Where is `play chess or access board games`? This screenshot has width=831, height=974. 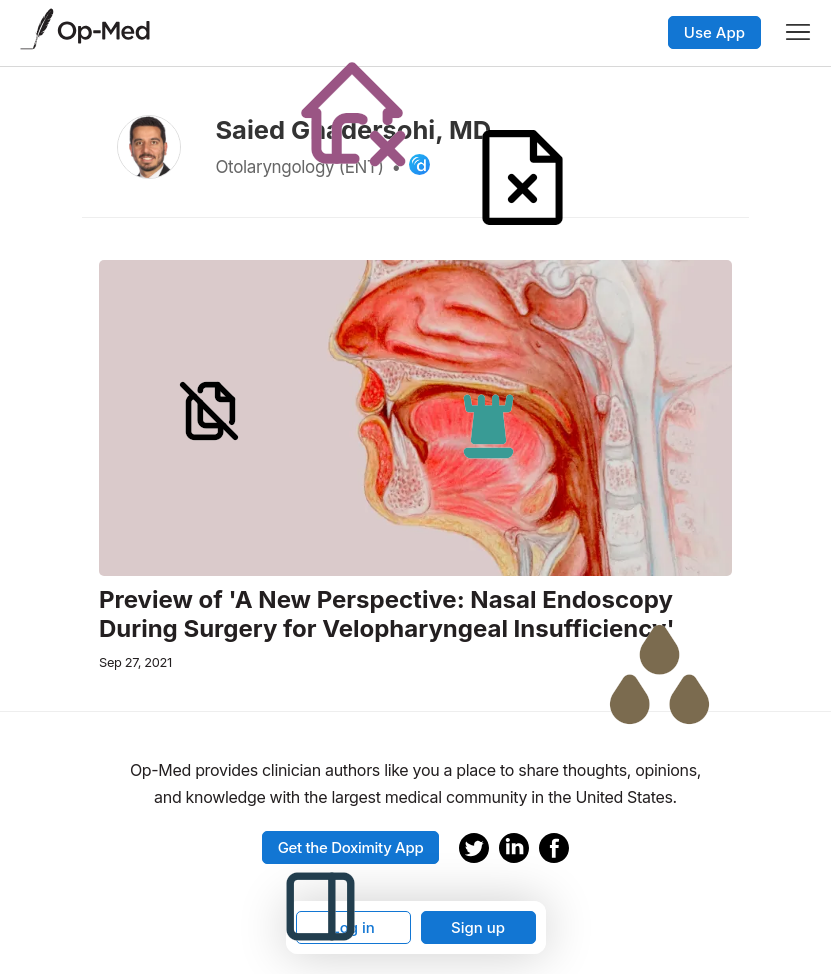 play chess or access board games is located at coordinates (488, 426).